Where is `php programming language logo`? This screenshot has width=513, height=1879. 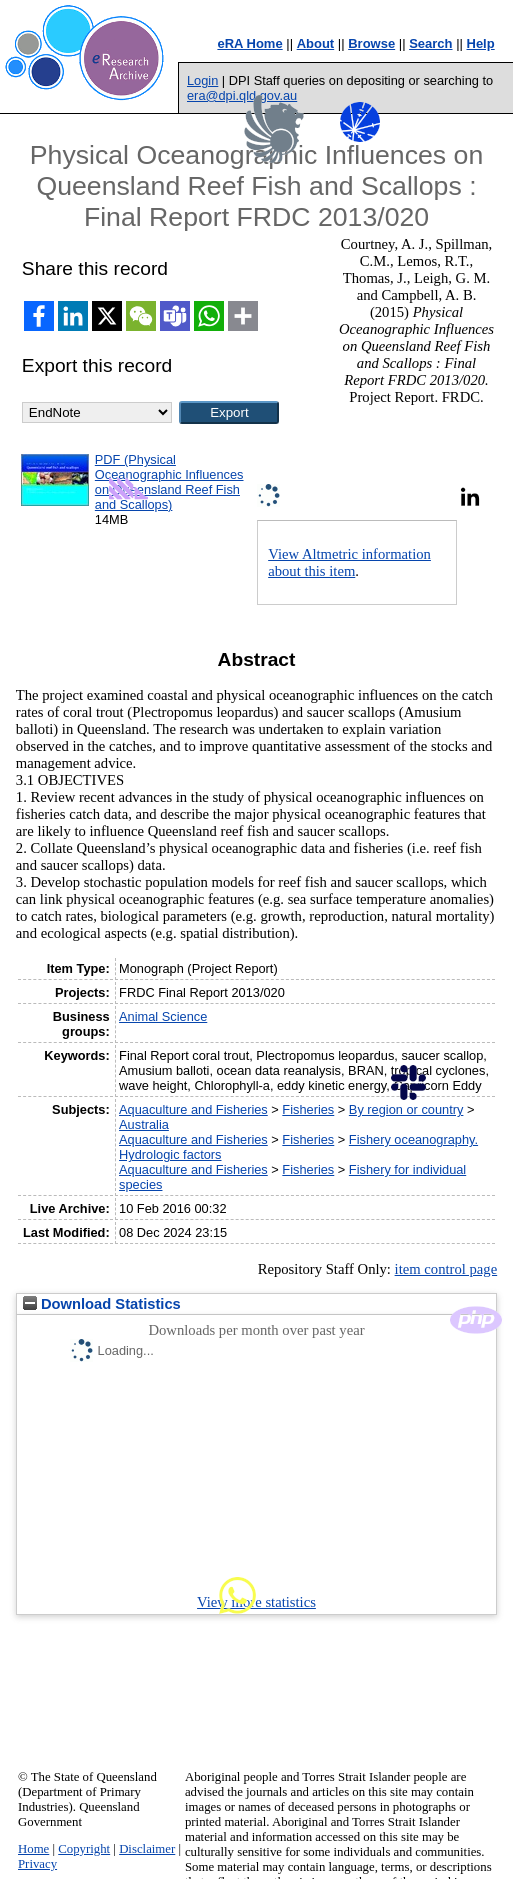
php programming language logo is located at coordinates (476, 1320).